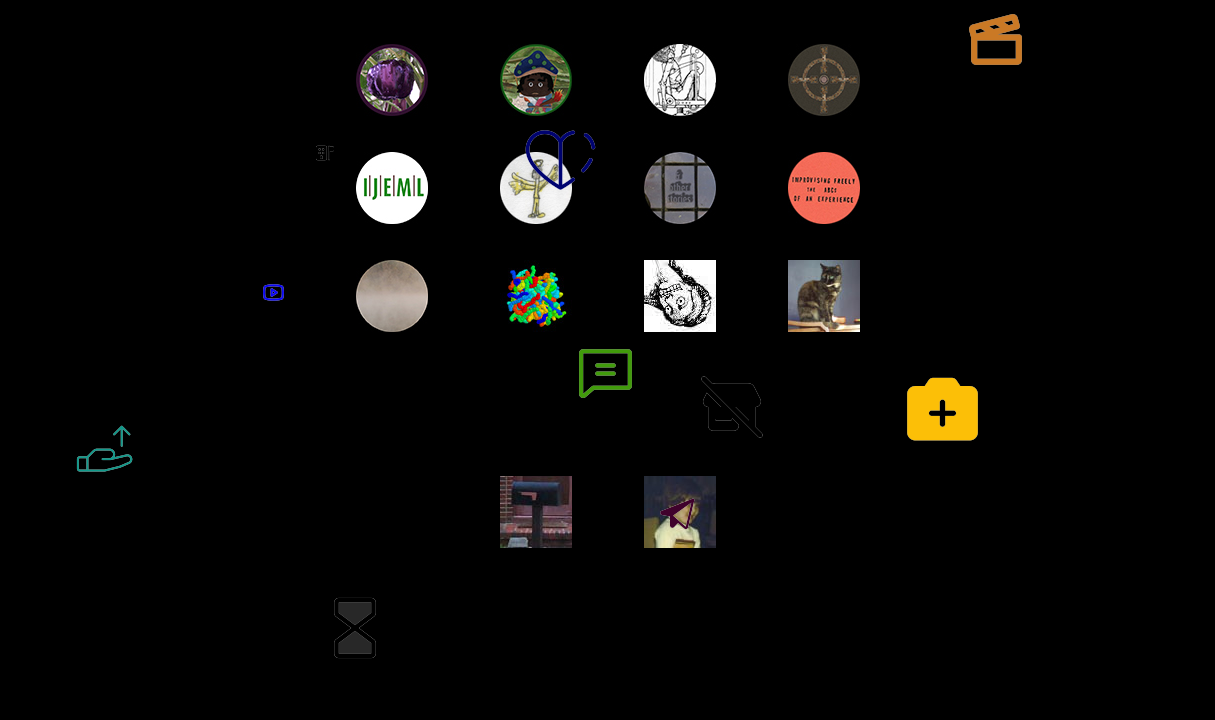 The height and width of the screenshot is (720, 1215). What do you see at coordinates (942, 410) in the screenshot?
I see `add a new photo` at bounding box center [942, 410].